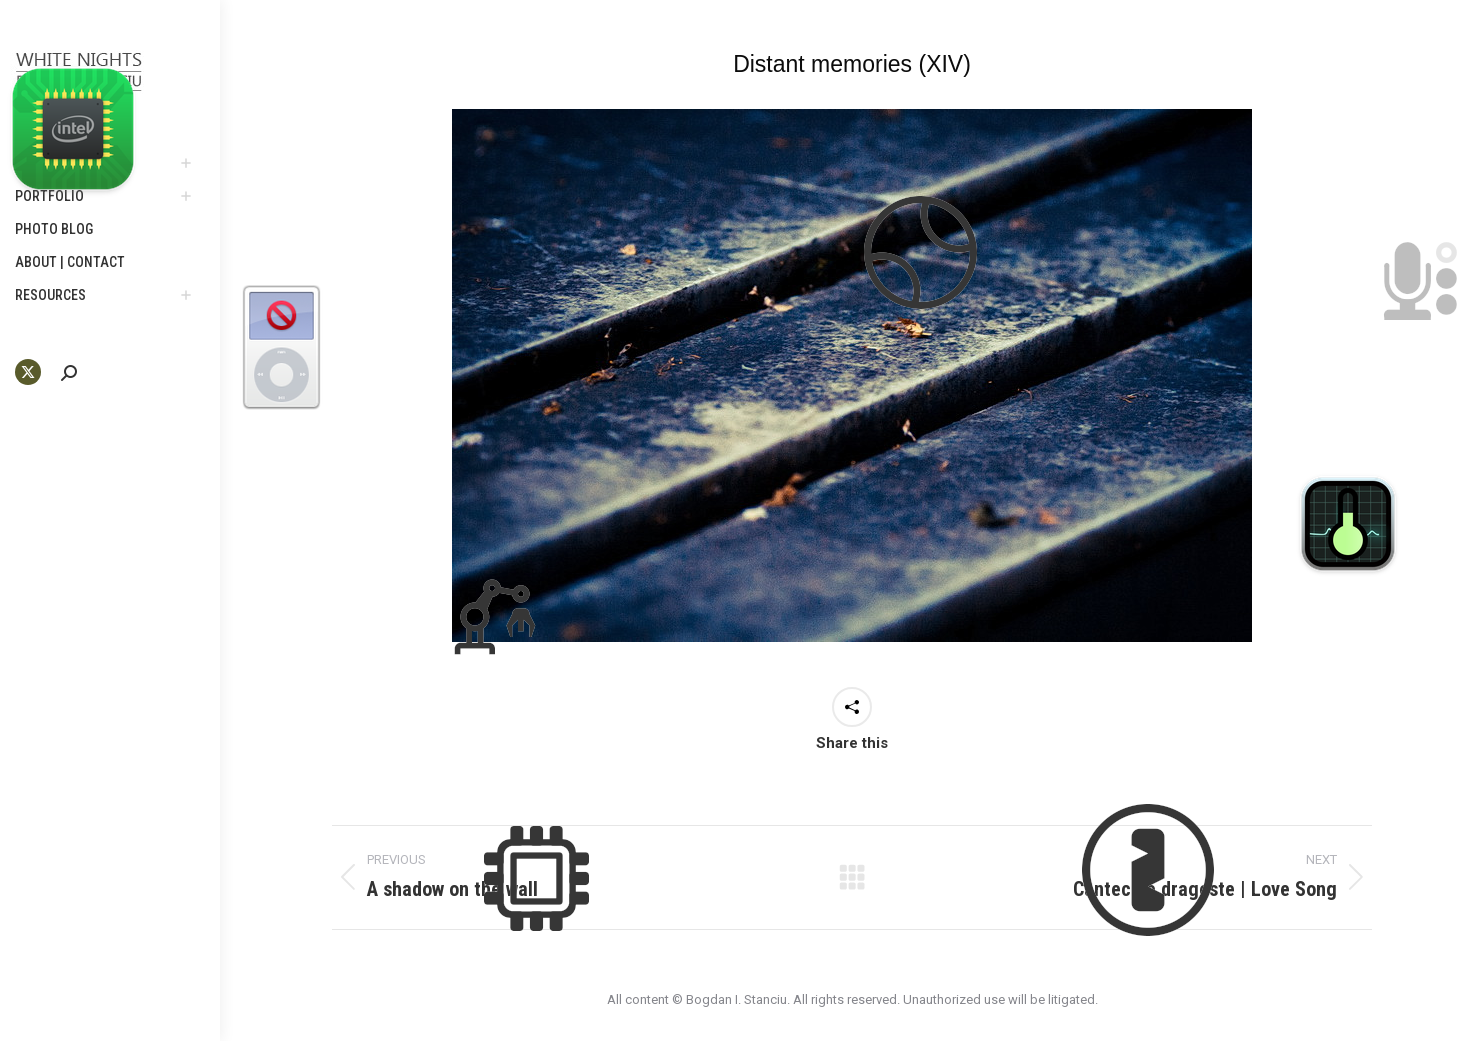  I want to click on open thermal monitor app, so click(1348, 524).